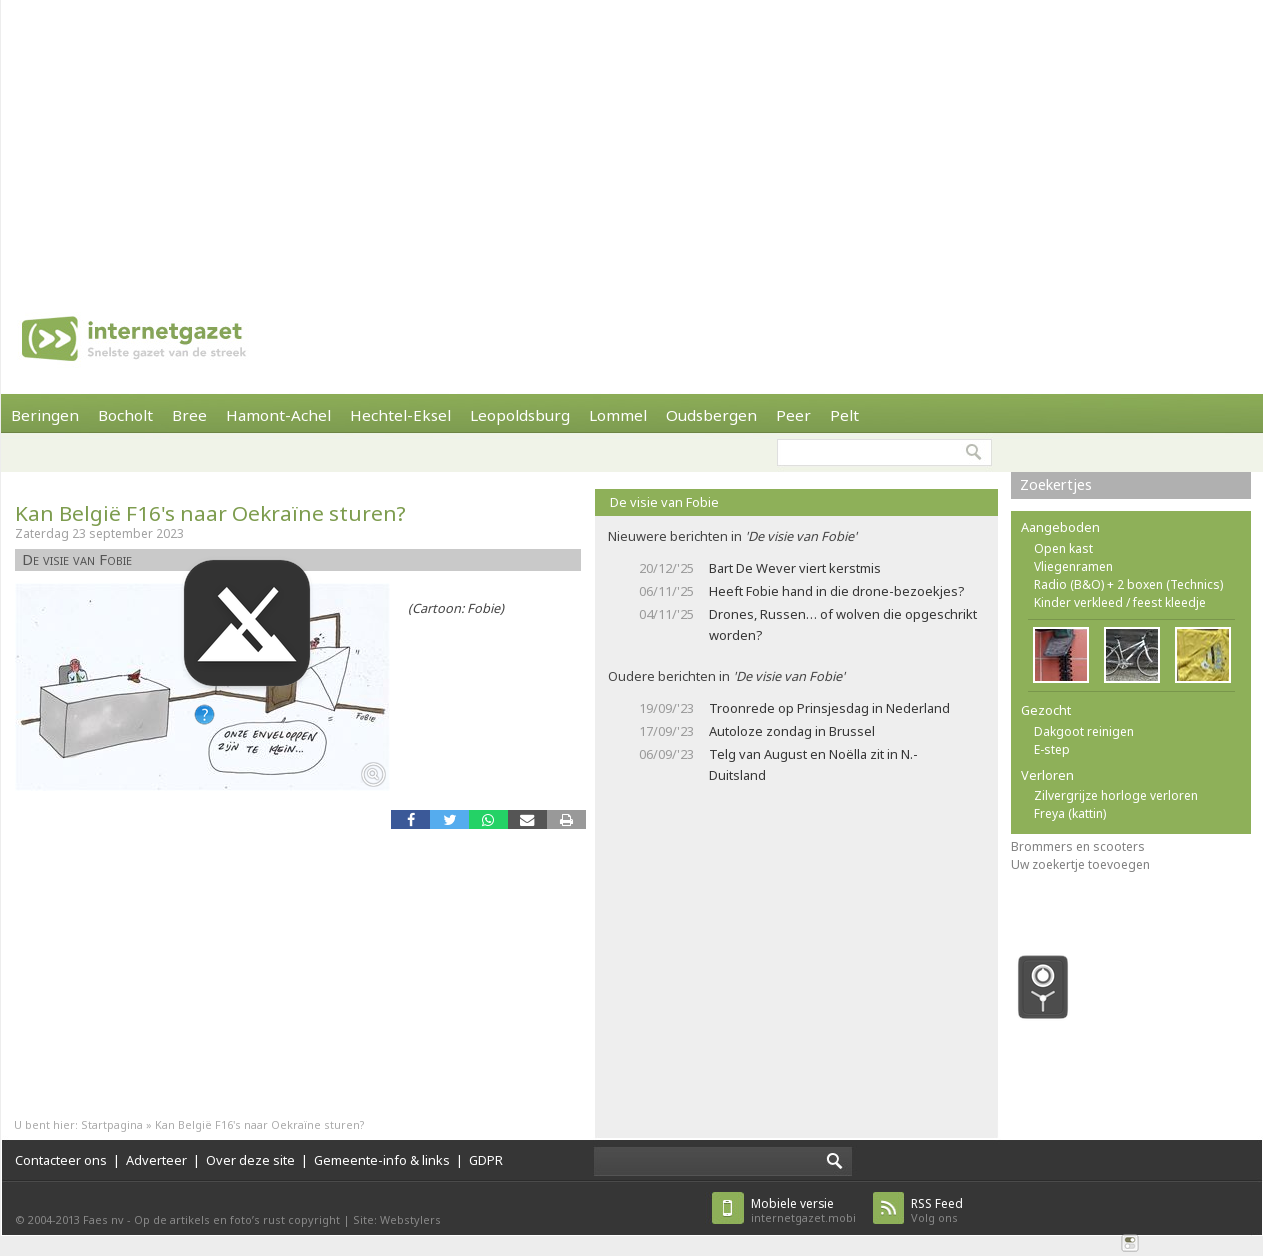 Image resolution: width=1263 pixels, height=1256 pixels. Describe the element at coordinates (1130, 1243) in the screenshot. I see `open gnome tweaks to customize system settings` at that location.